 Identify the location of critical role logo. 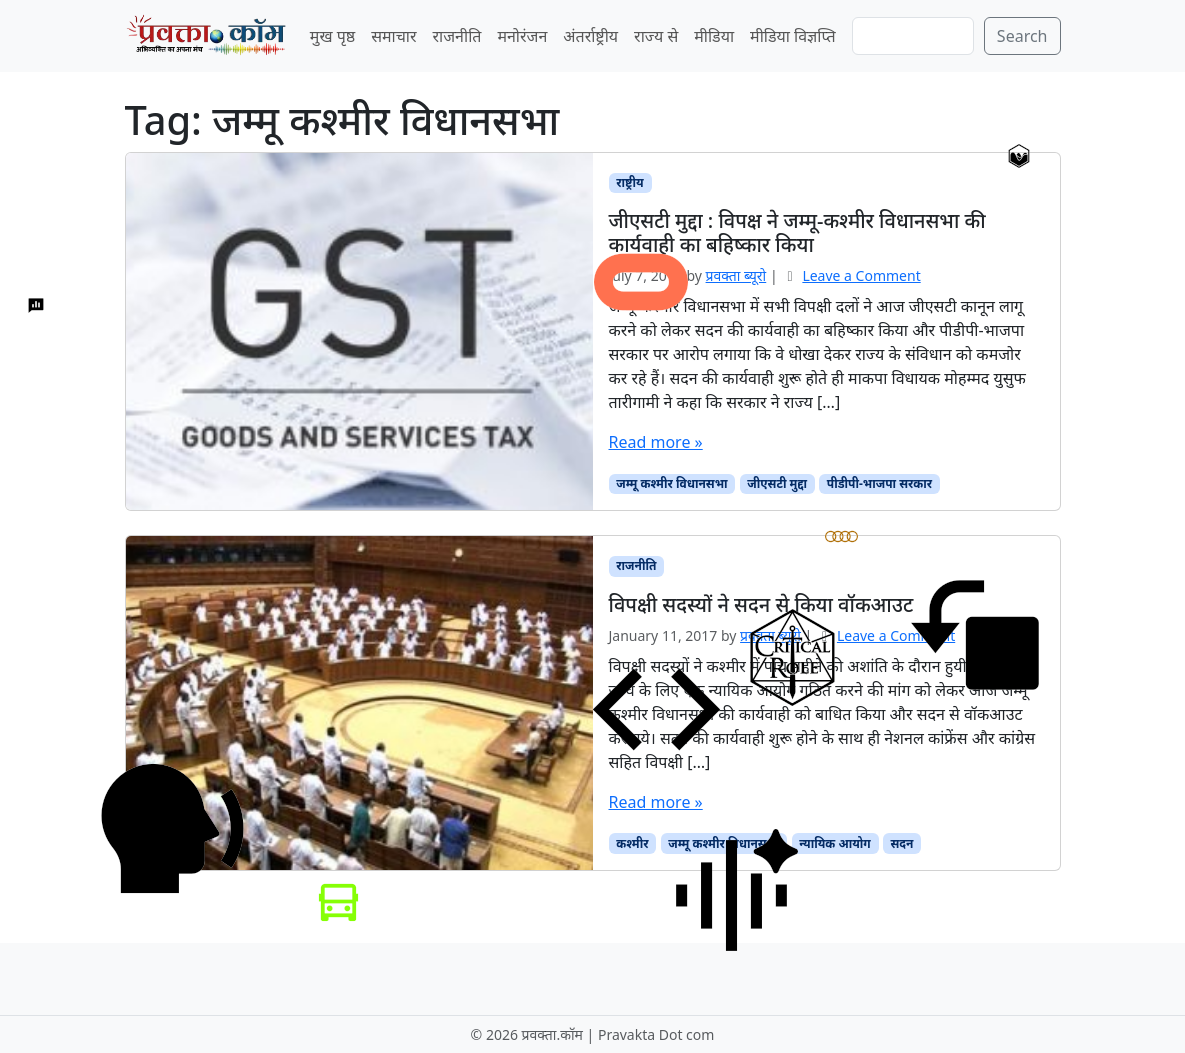
(792, 657).